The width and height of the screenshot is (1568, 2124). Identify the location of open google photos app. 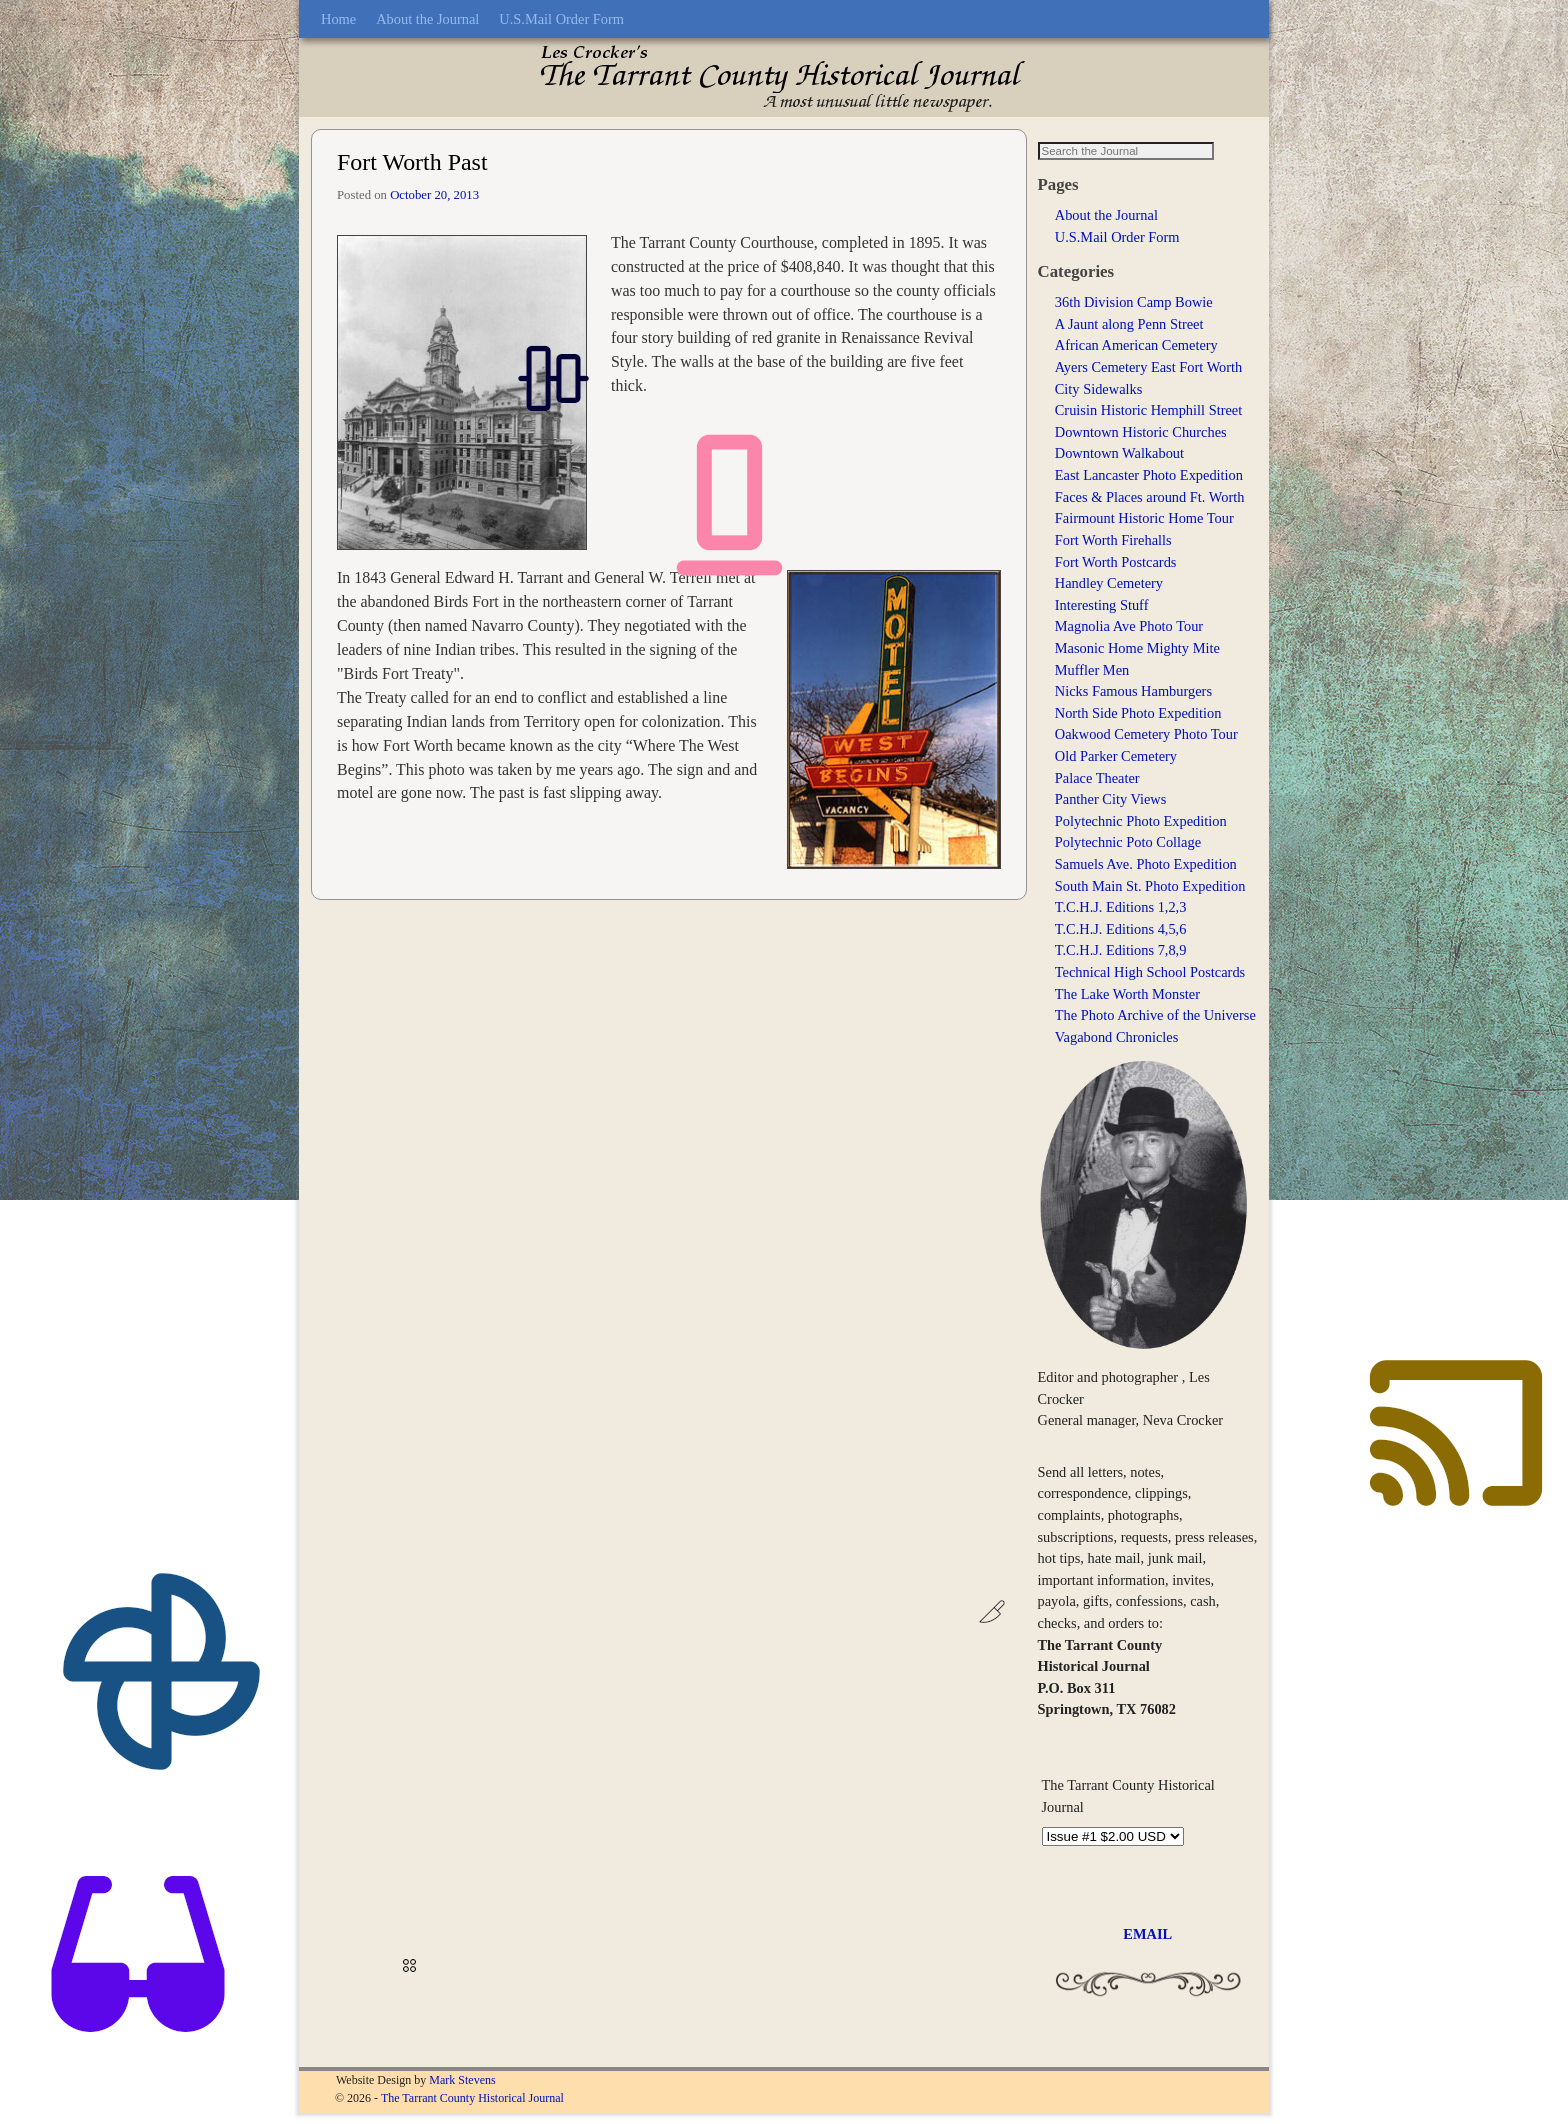
(161, 1671).